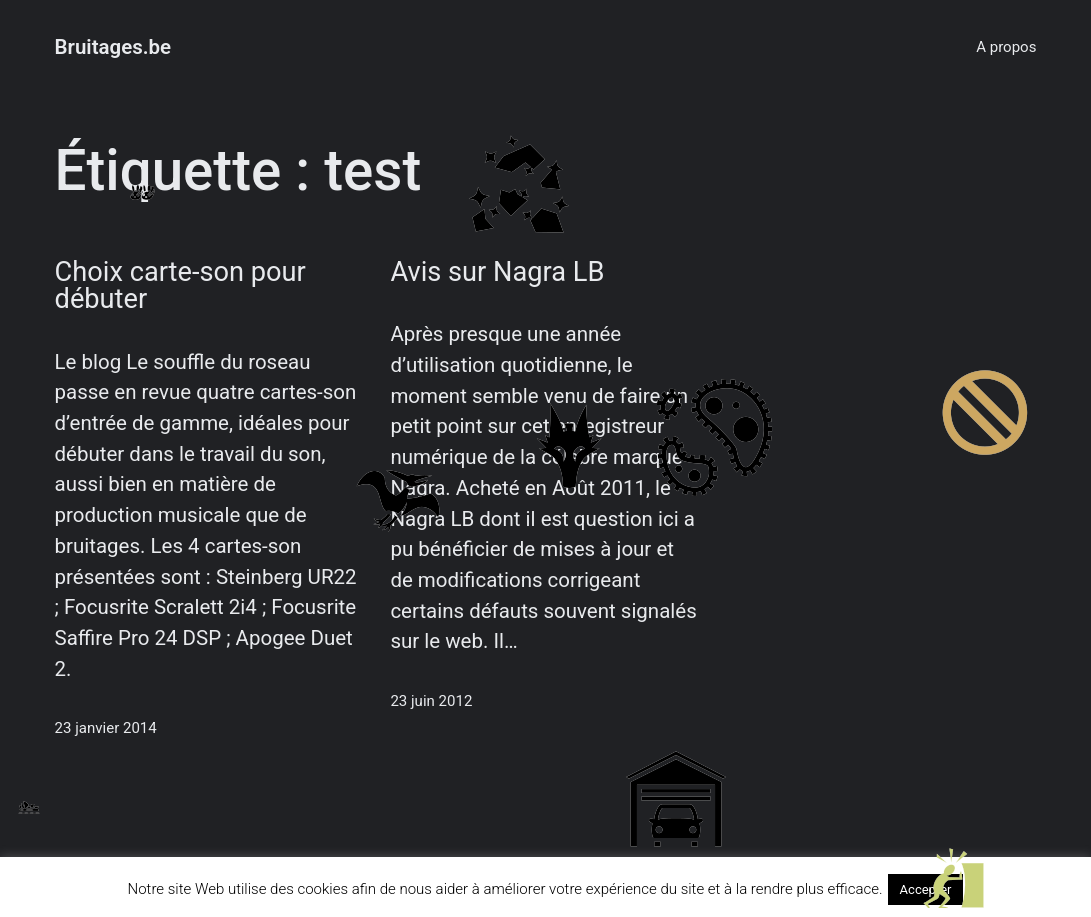 The height and width of the screenshot is (917, 1091). I want to click on indicates a blocked or prohibited action, so click(985, 412).